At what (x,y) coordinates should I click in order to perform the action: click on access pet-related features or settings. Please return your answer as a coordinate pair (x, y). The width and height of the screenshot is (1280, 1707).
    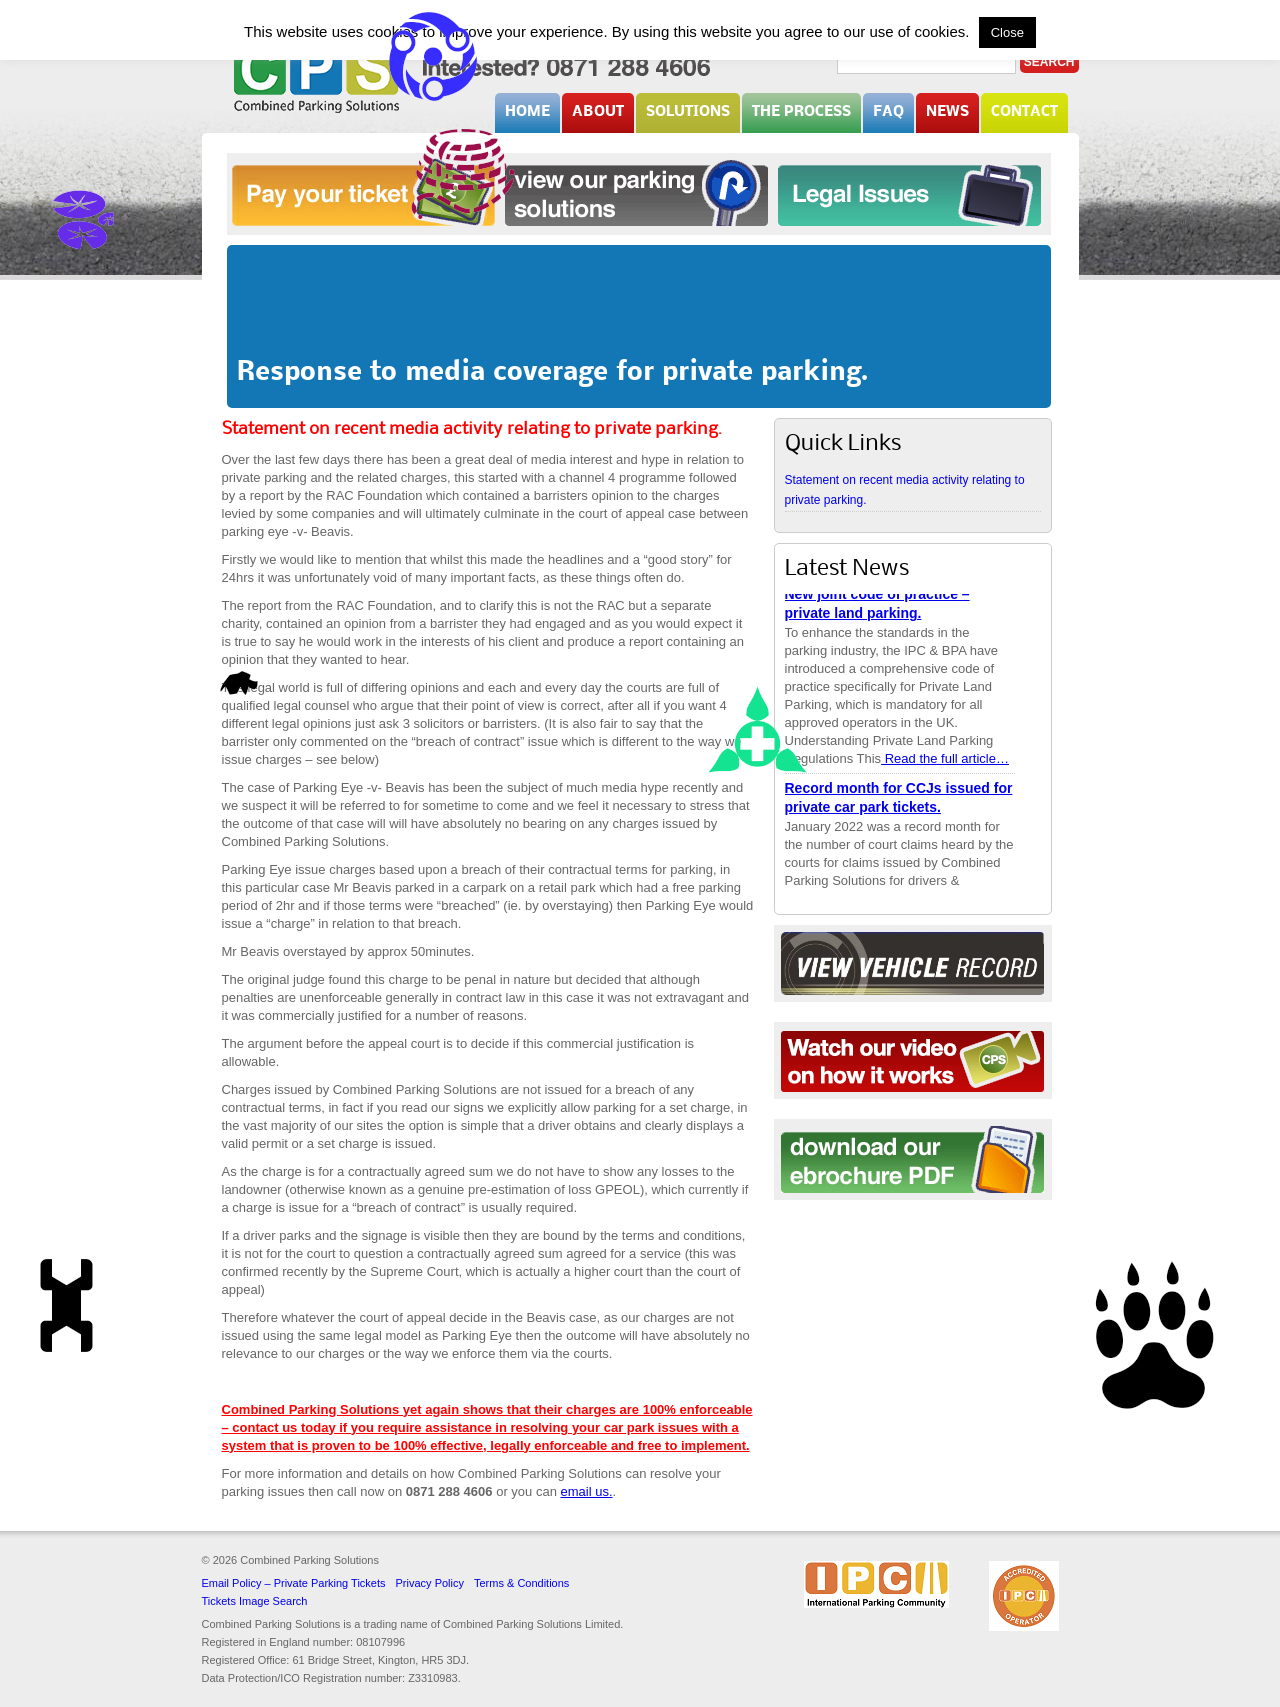
    Looking at the image, I should click on (1152, 1339).